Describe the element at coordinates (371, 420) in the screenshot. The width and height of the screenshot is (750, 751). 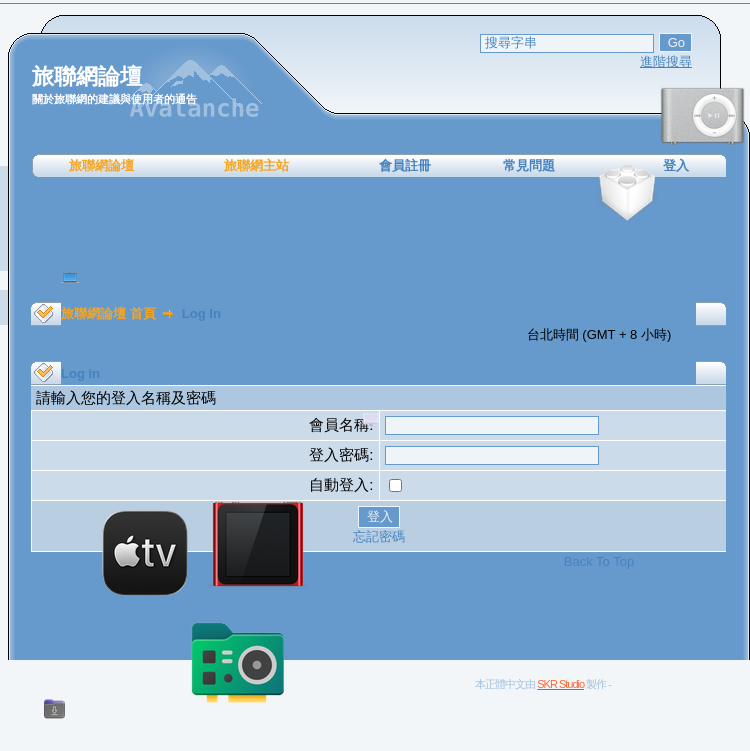
I see `represents a connected iMac device` at that location.